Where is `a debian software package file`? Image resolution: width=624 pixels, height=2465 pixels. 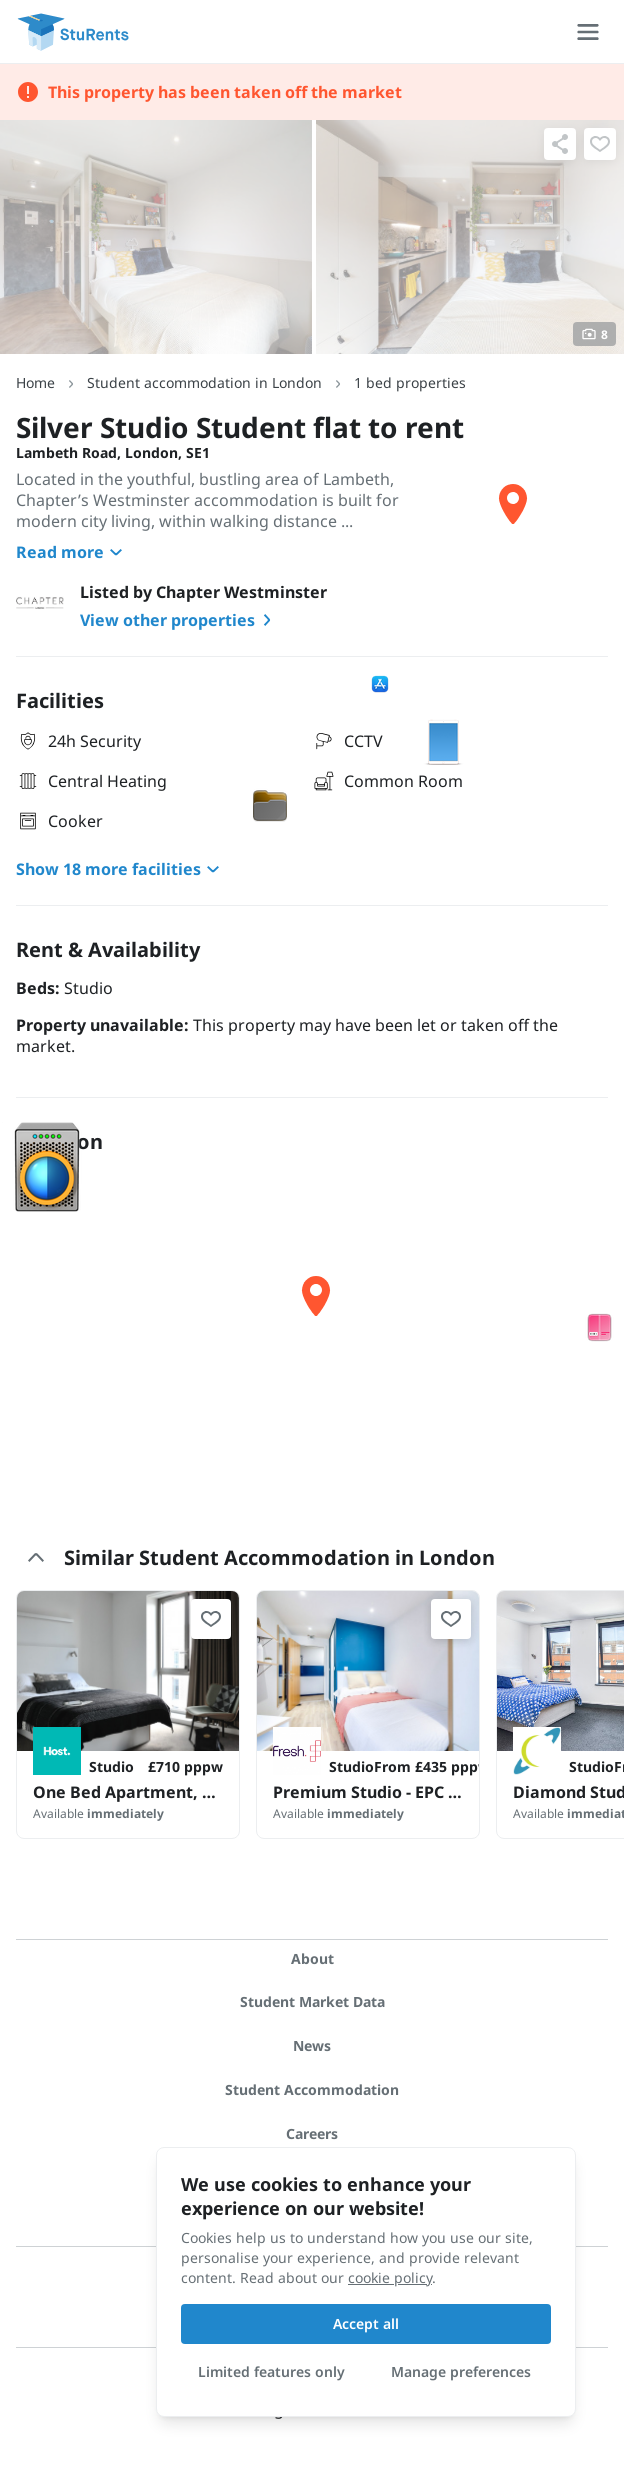 a debian software package file is located at coordinates (599, 1327).